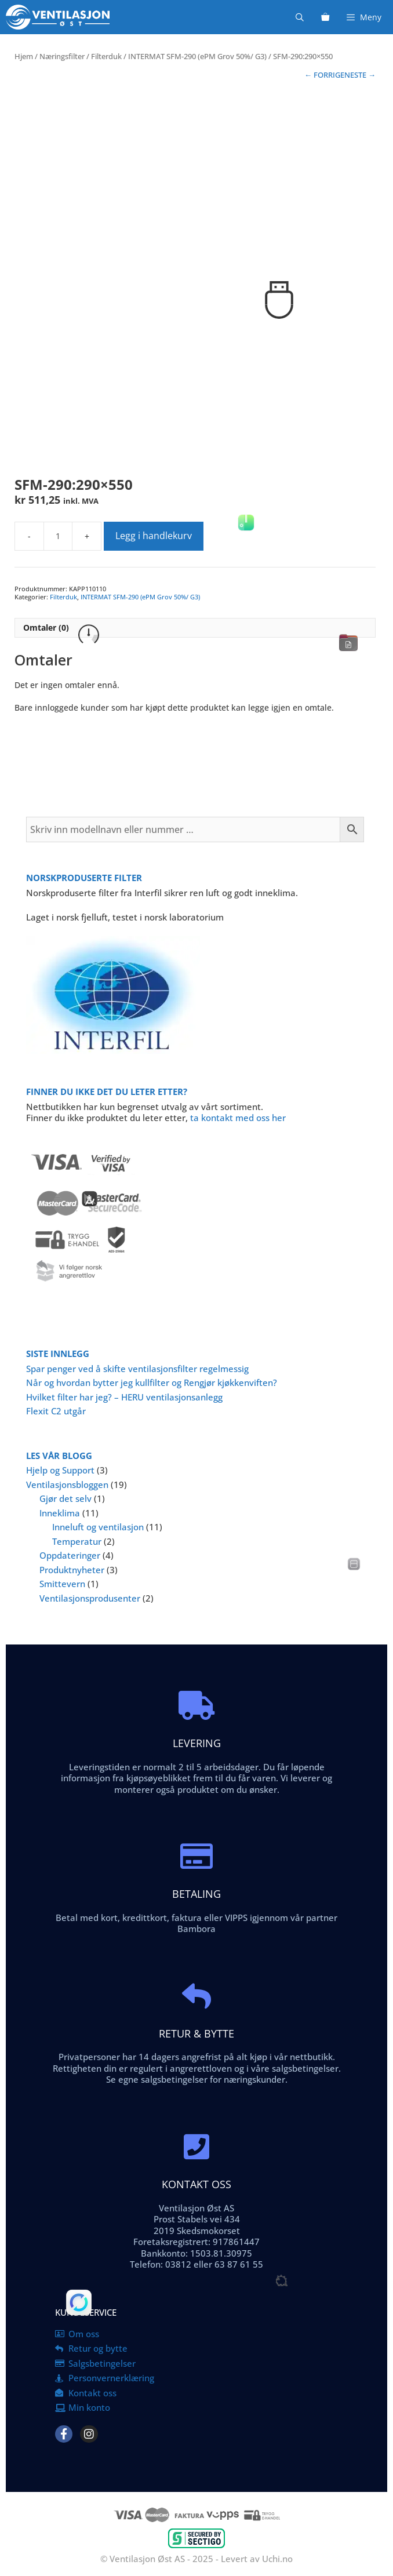  Describe the element at coordinates (89, 634) in the screenshot. I see `view system performance metrics` at that location.